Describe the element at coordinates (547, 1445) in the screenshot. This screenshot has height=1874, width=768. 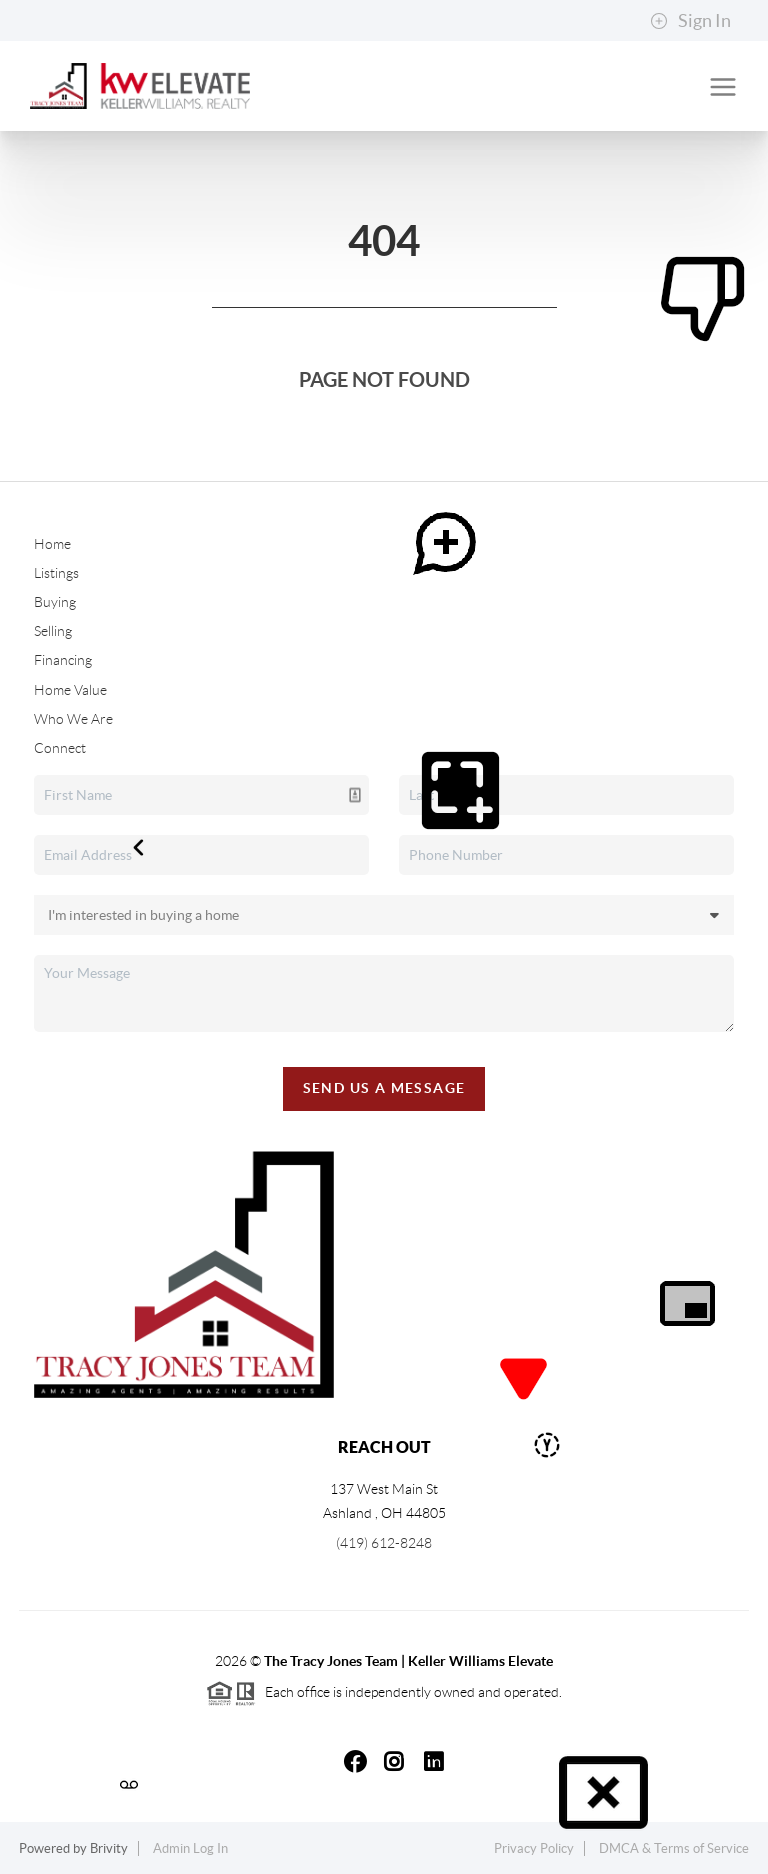
I see `indicates a pending or in-progress status for item Y` at that location.